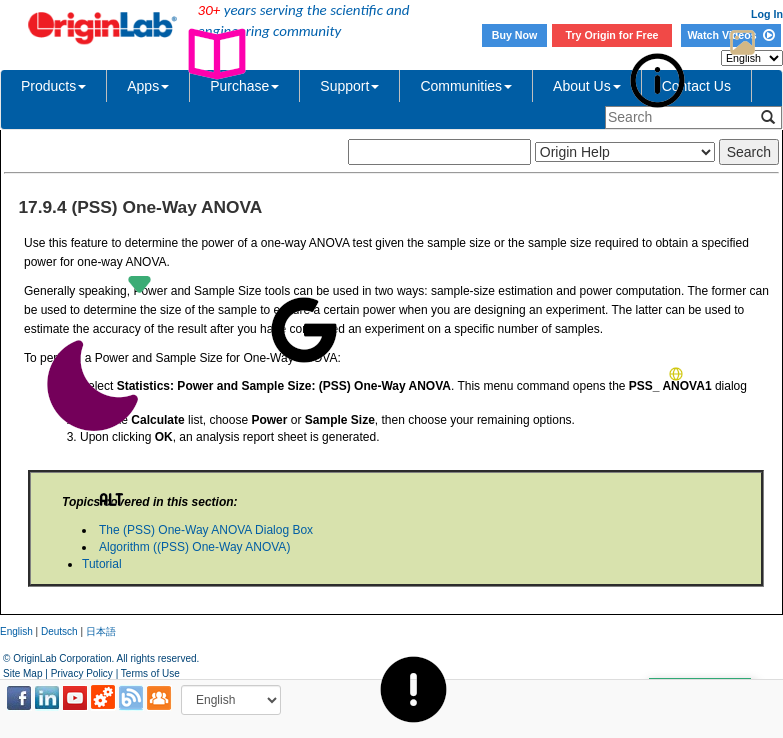 The width and height of the screenshot is (783, 738). I want to click on open reading mode or e-book reader, so click(217, 54).